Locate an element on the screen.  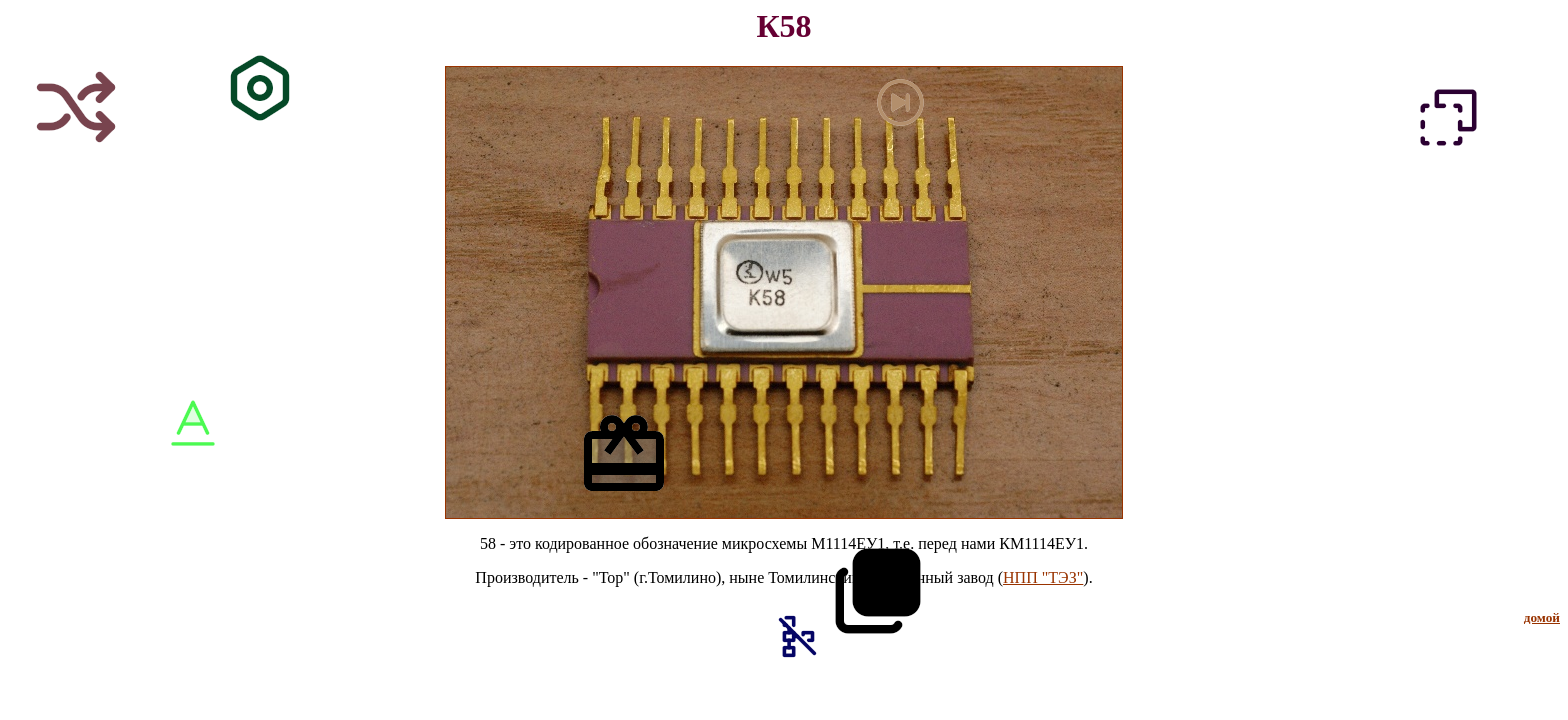
shuffle or randomize content is located at coordinates (76, 107).